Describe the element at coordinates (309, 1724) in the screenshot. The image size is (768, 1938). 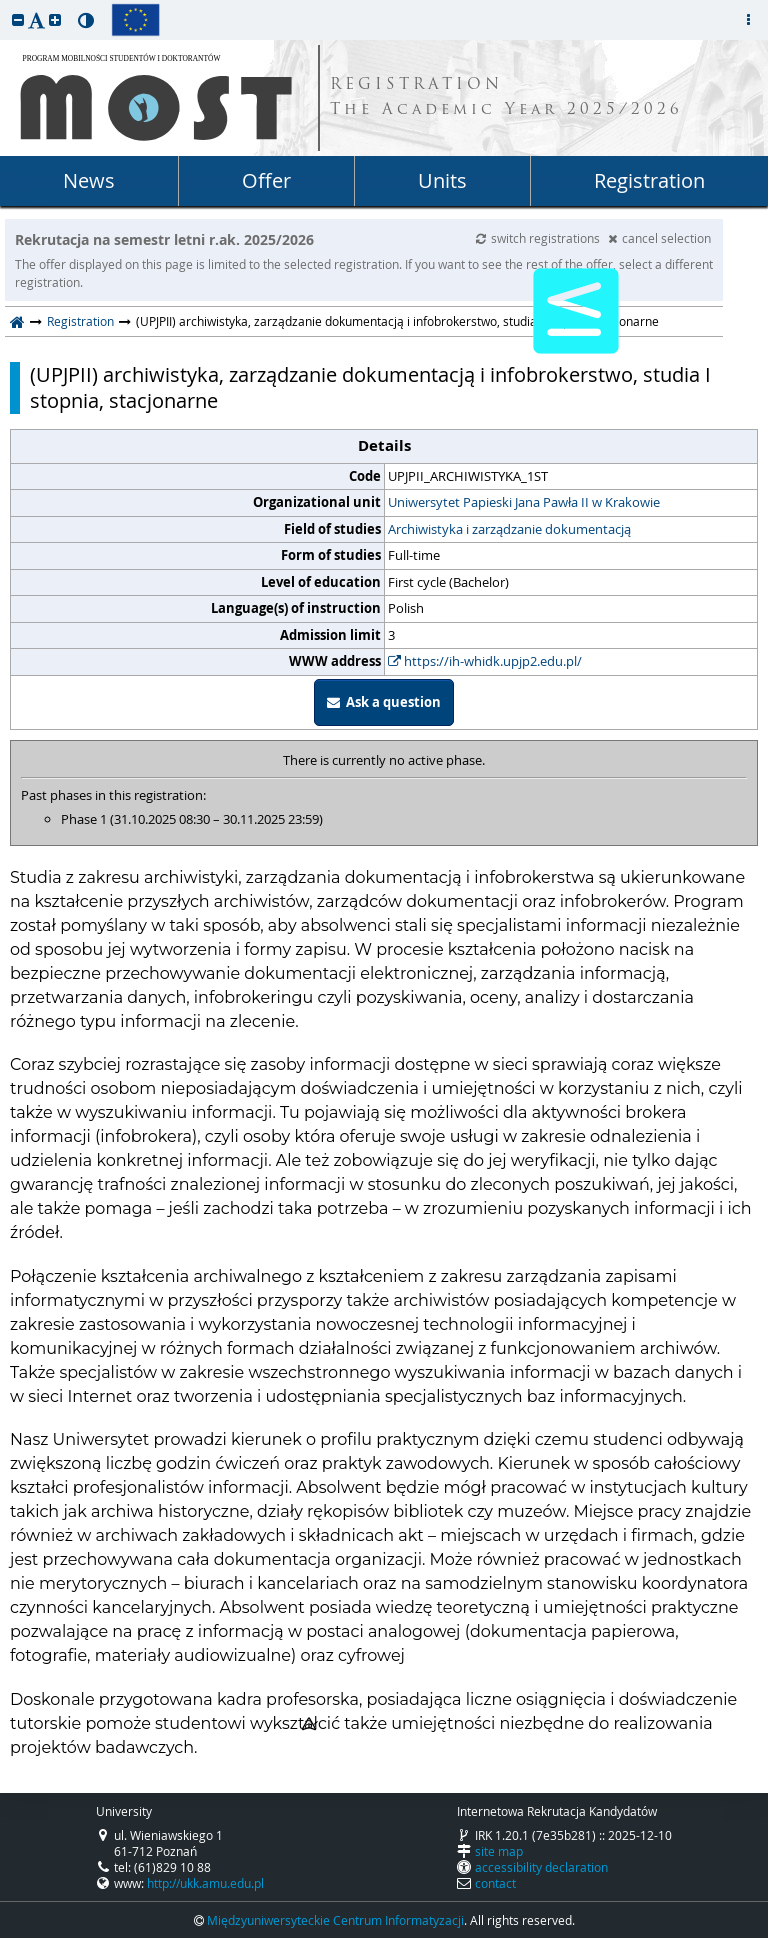
I see `send a message or email` at that location.